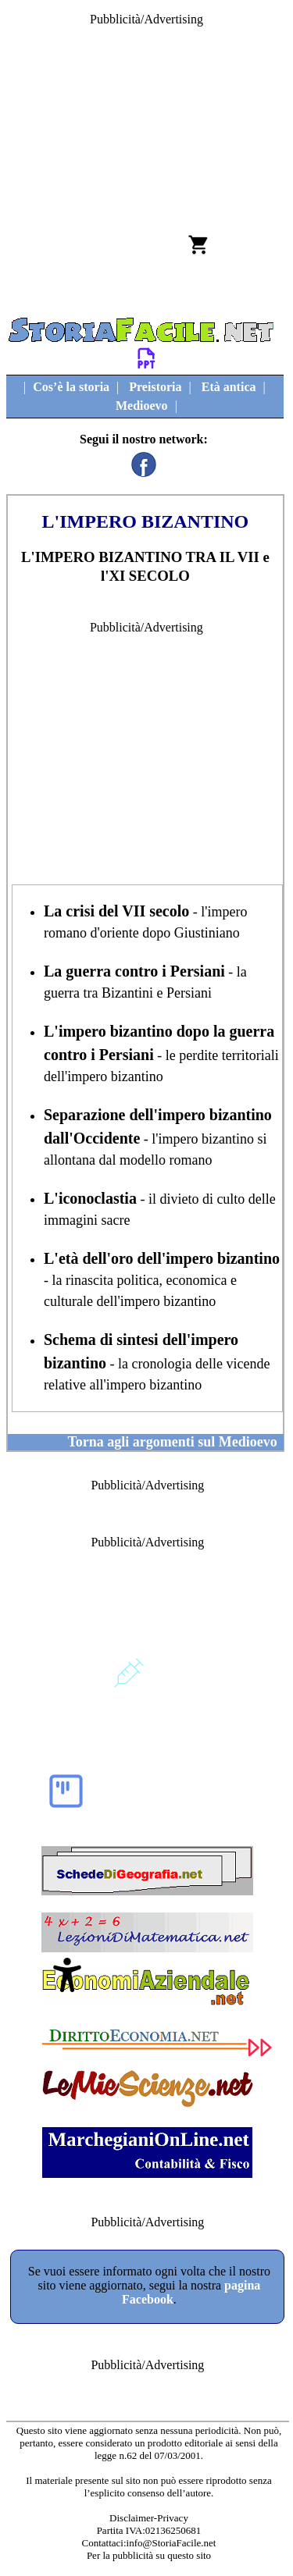  Describe the element at coordinates (67, 1975) in the screenshot. I see `access accessibility settings` at that location.